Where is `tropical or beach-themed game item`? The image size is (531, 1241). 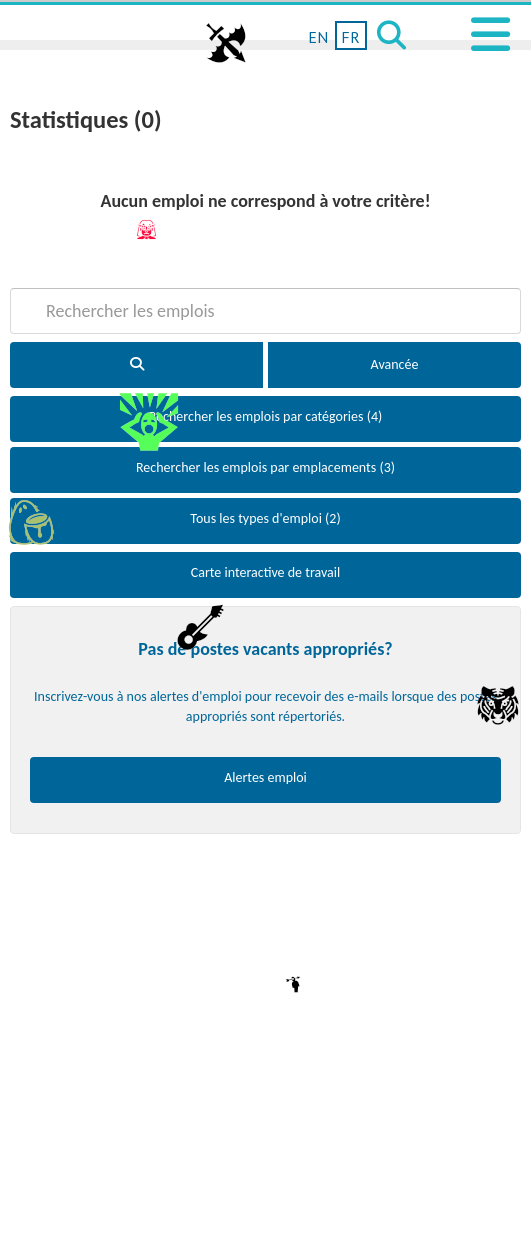
tropical or beach-themed game item is located at coordinates (31, 522).